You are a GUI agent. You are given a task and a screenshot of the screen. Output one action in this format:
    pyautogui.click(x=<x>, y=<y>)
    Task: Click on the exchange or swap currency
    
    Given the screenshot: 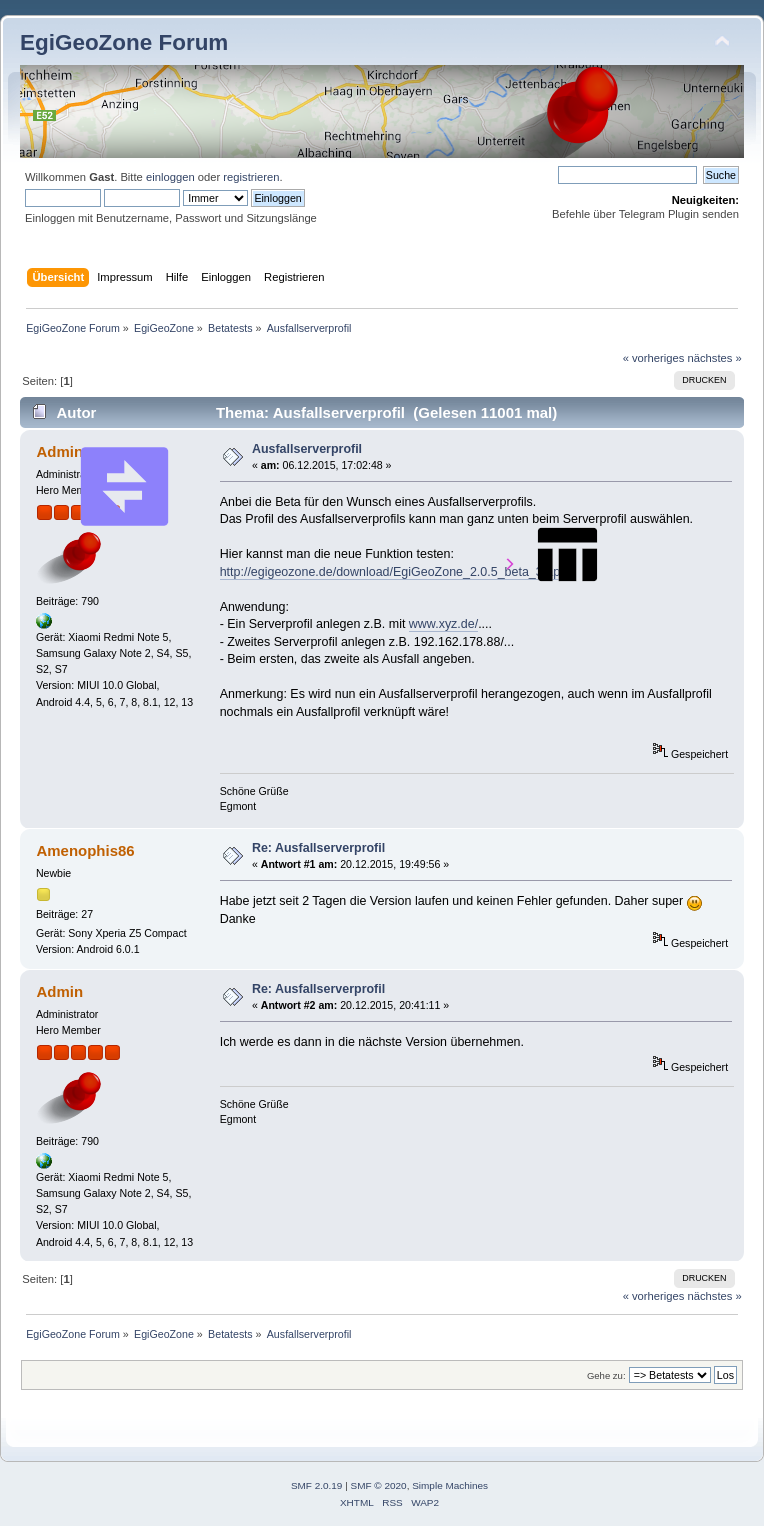 What is the action you would take?
    pyautogui.click(x=124, y=486)
    